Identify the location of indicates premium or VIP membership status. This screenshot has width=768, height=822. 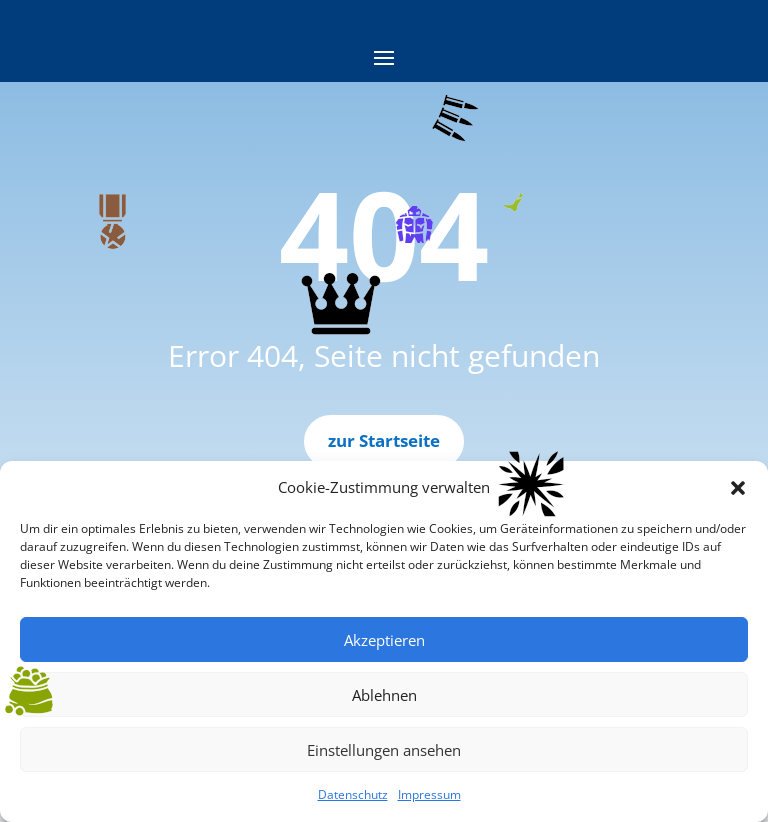
(341, 306).